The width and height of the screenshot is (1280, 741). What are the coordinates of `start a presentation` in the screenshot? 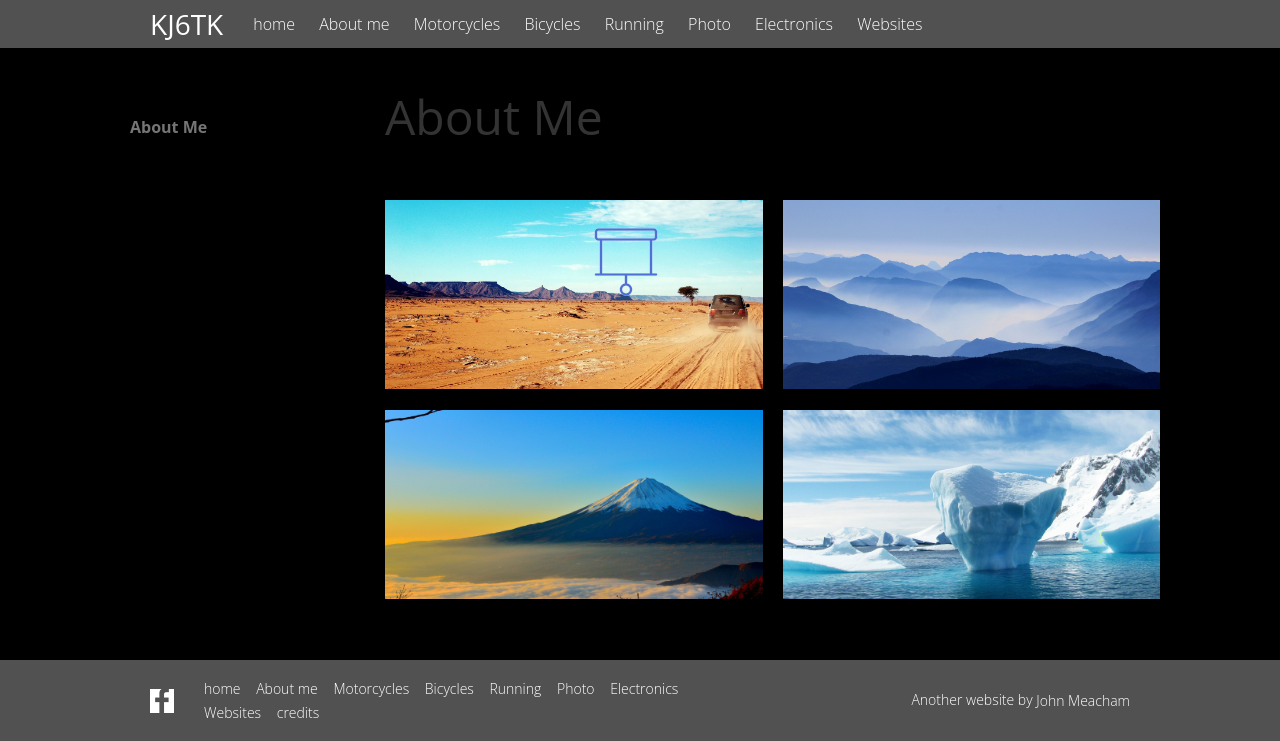 It's located at (626, 257).